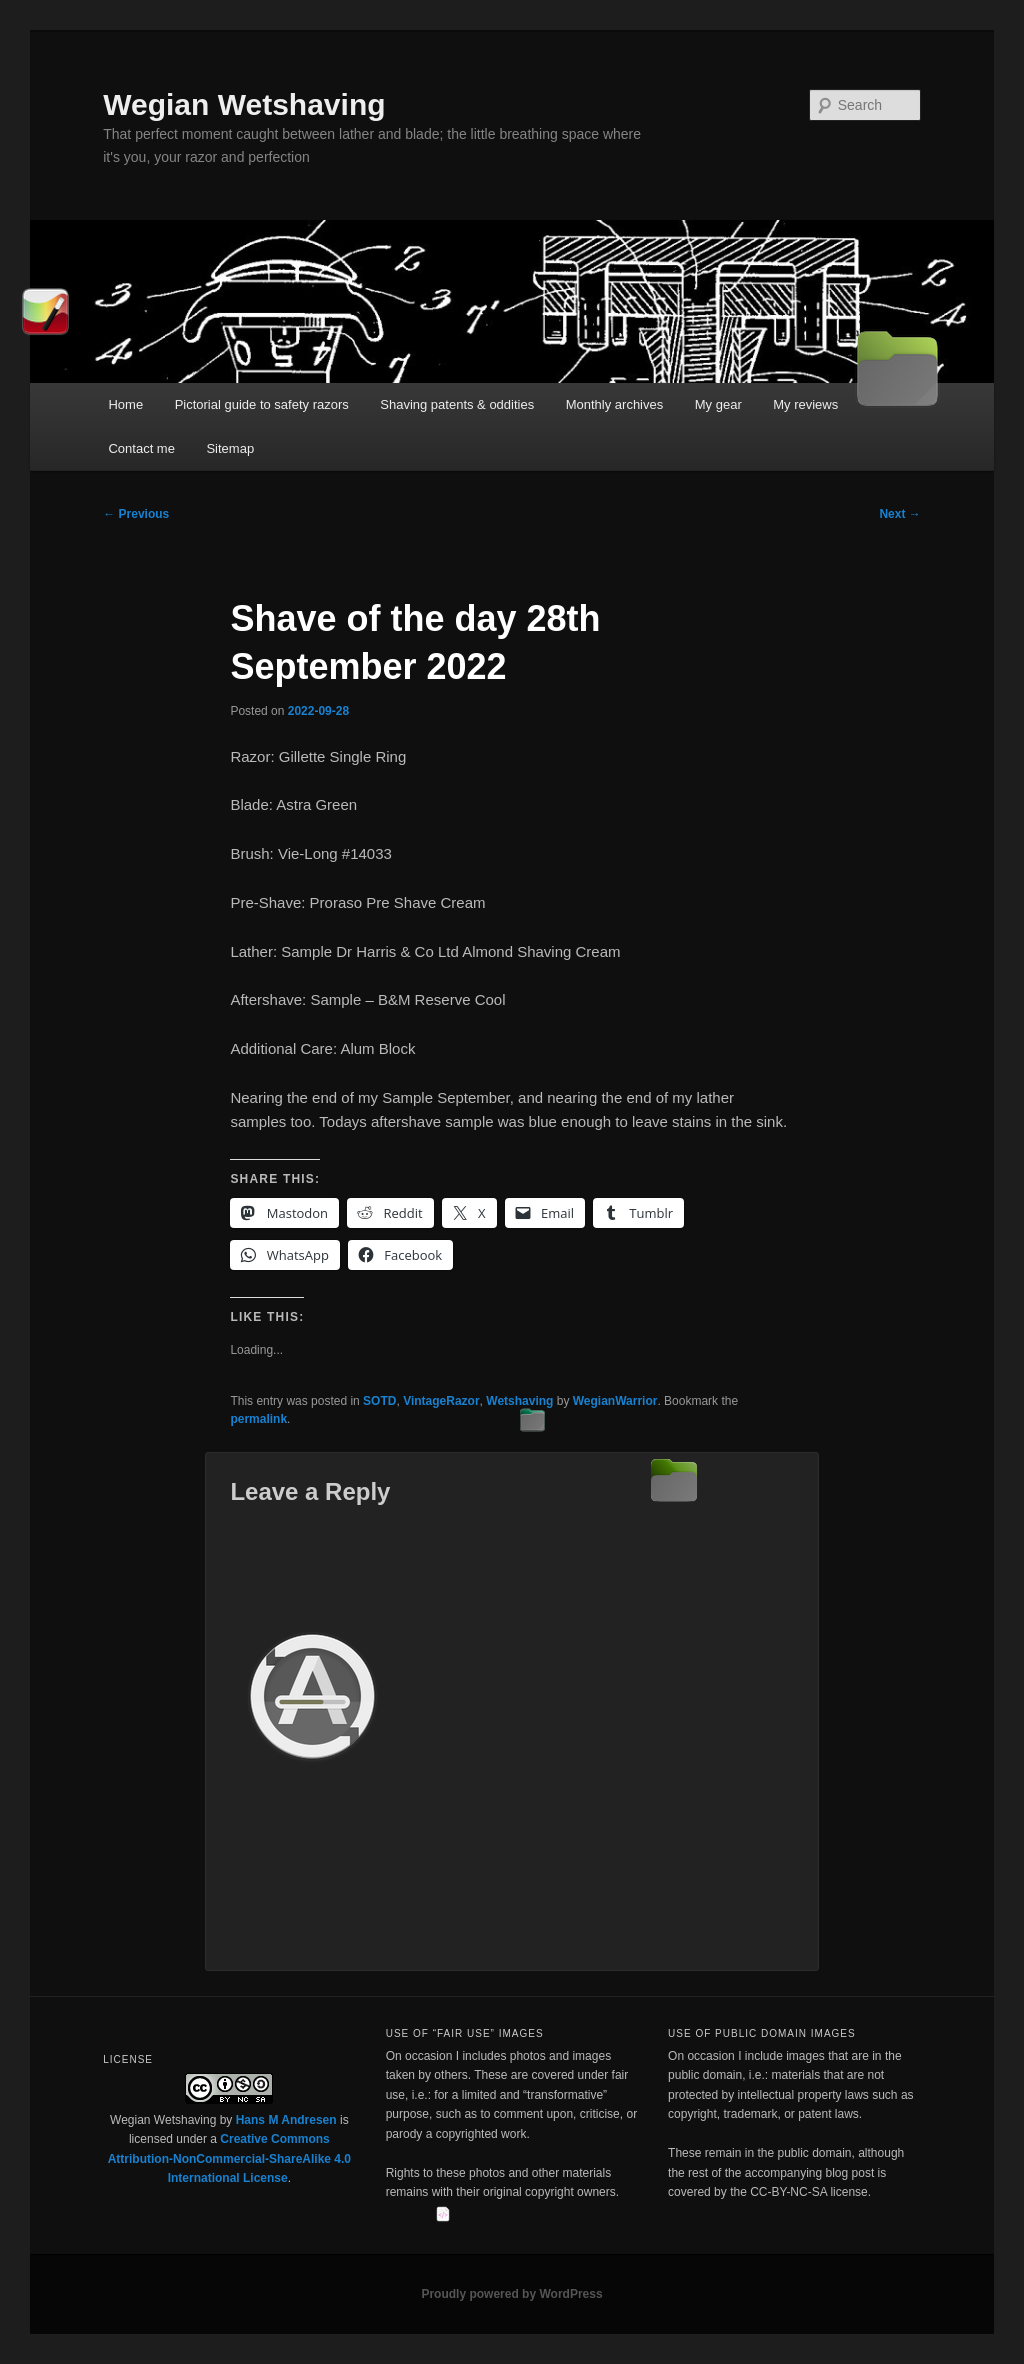 Image resolution: width=1024 pixels, height=2364 pixels. Describe the element at coordinates (897, 368) in the screenshot. I see `open folder containing files` at that location.